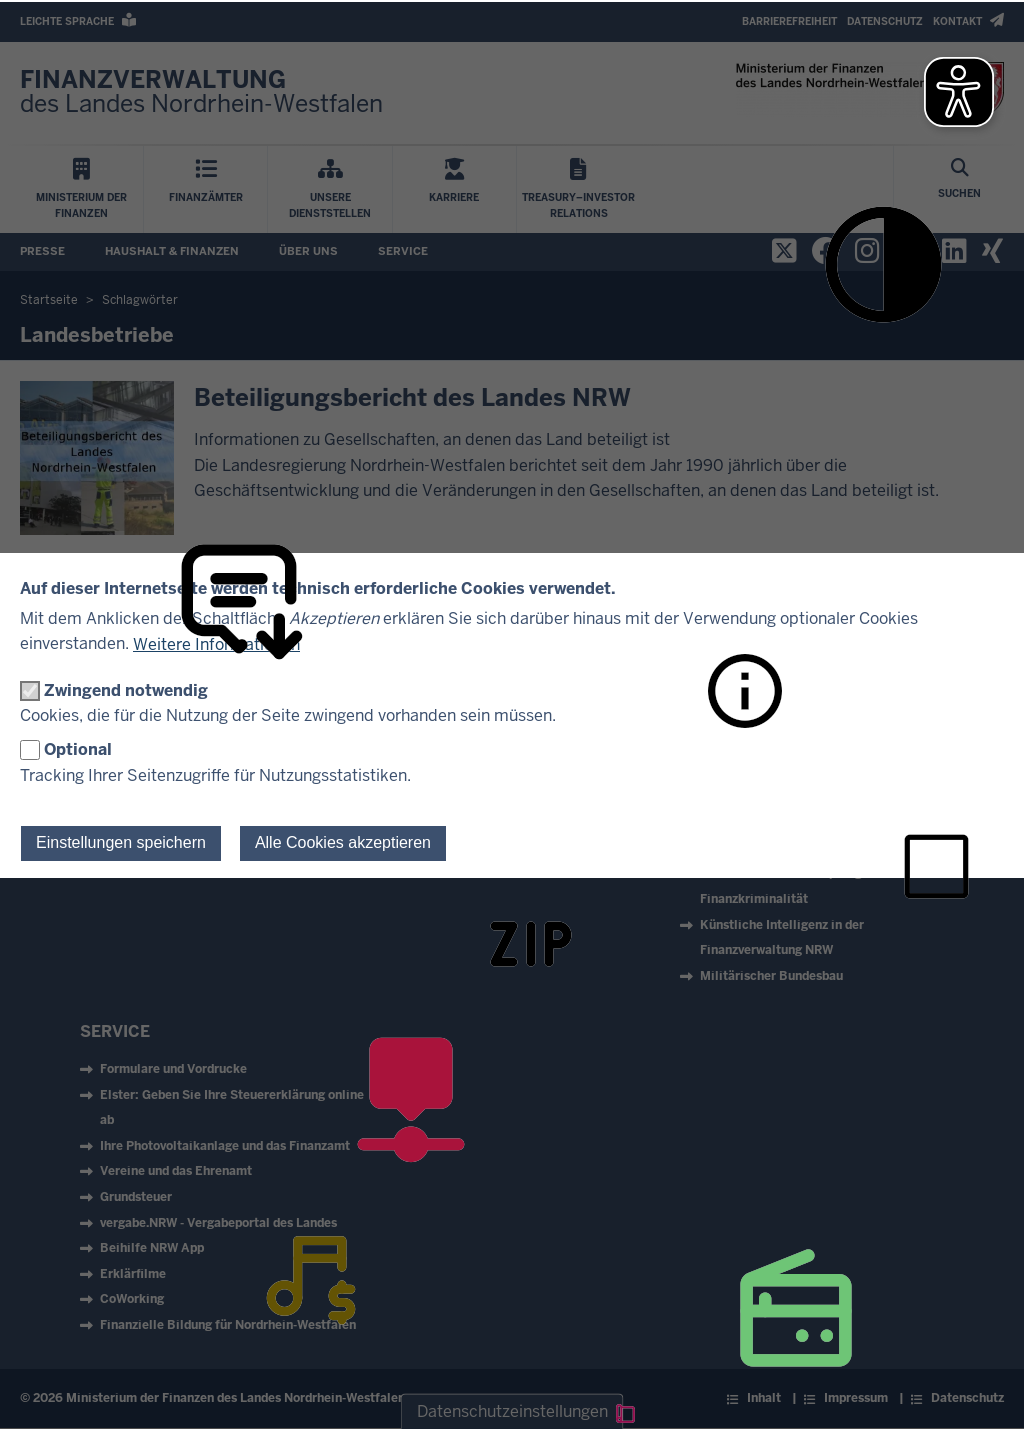 The height and width of the screenshot is (1429, 1024). What do you see at coordinates (796, 1311) in the screenshot?
I see `open radio or audio streaming app` at bounding box center [796, 1311].